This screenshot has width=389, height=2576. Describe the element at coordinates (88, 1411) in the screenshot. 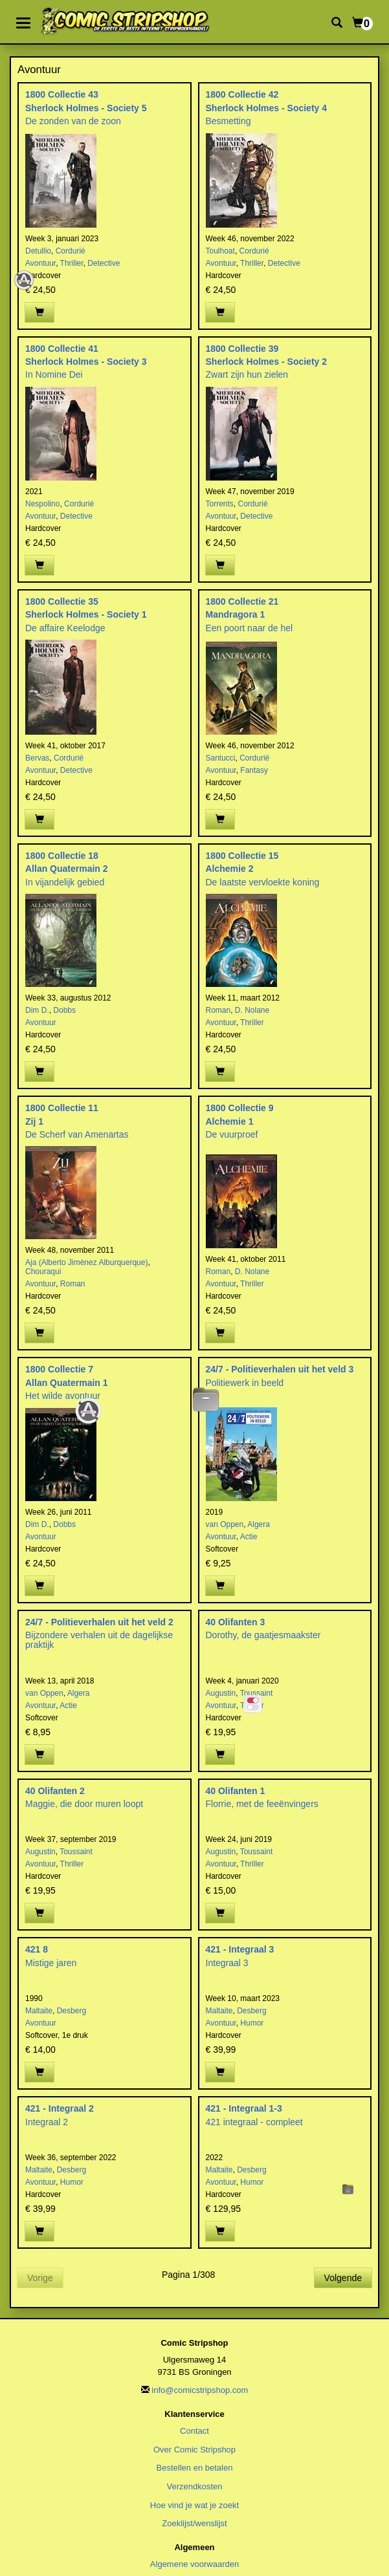

I see `check for available software updates` at that location.